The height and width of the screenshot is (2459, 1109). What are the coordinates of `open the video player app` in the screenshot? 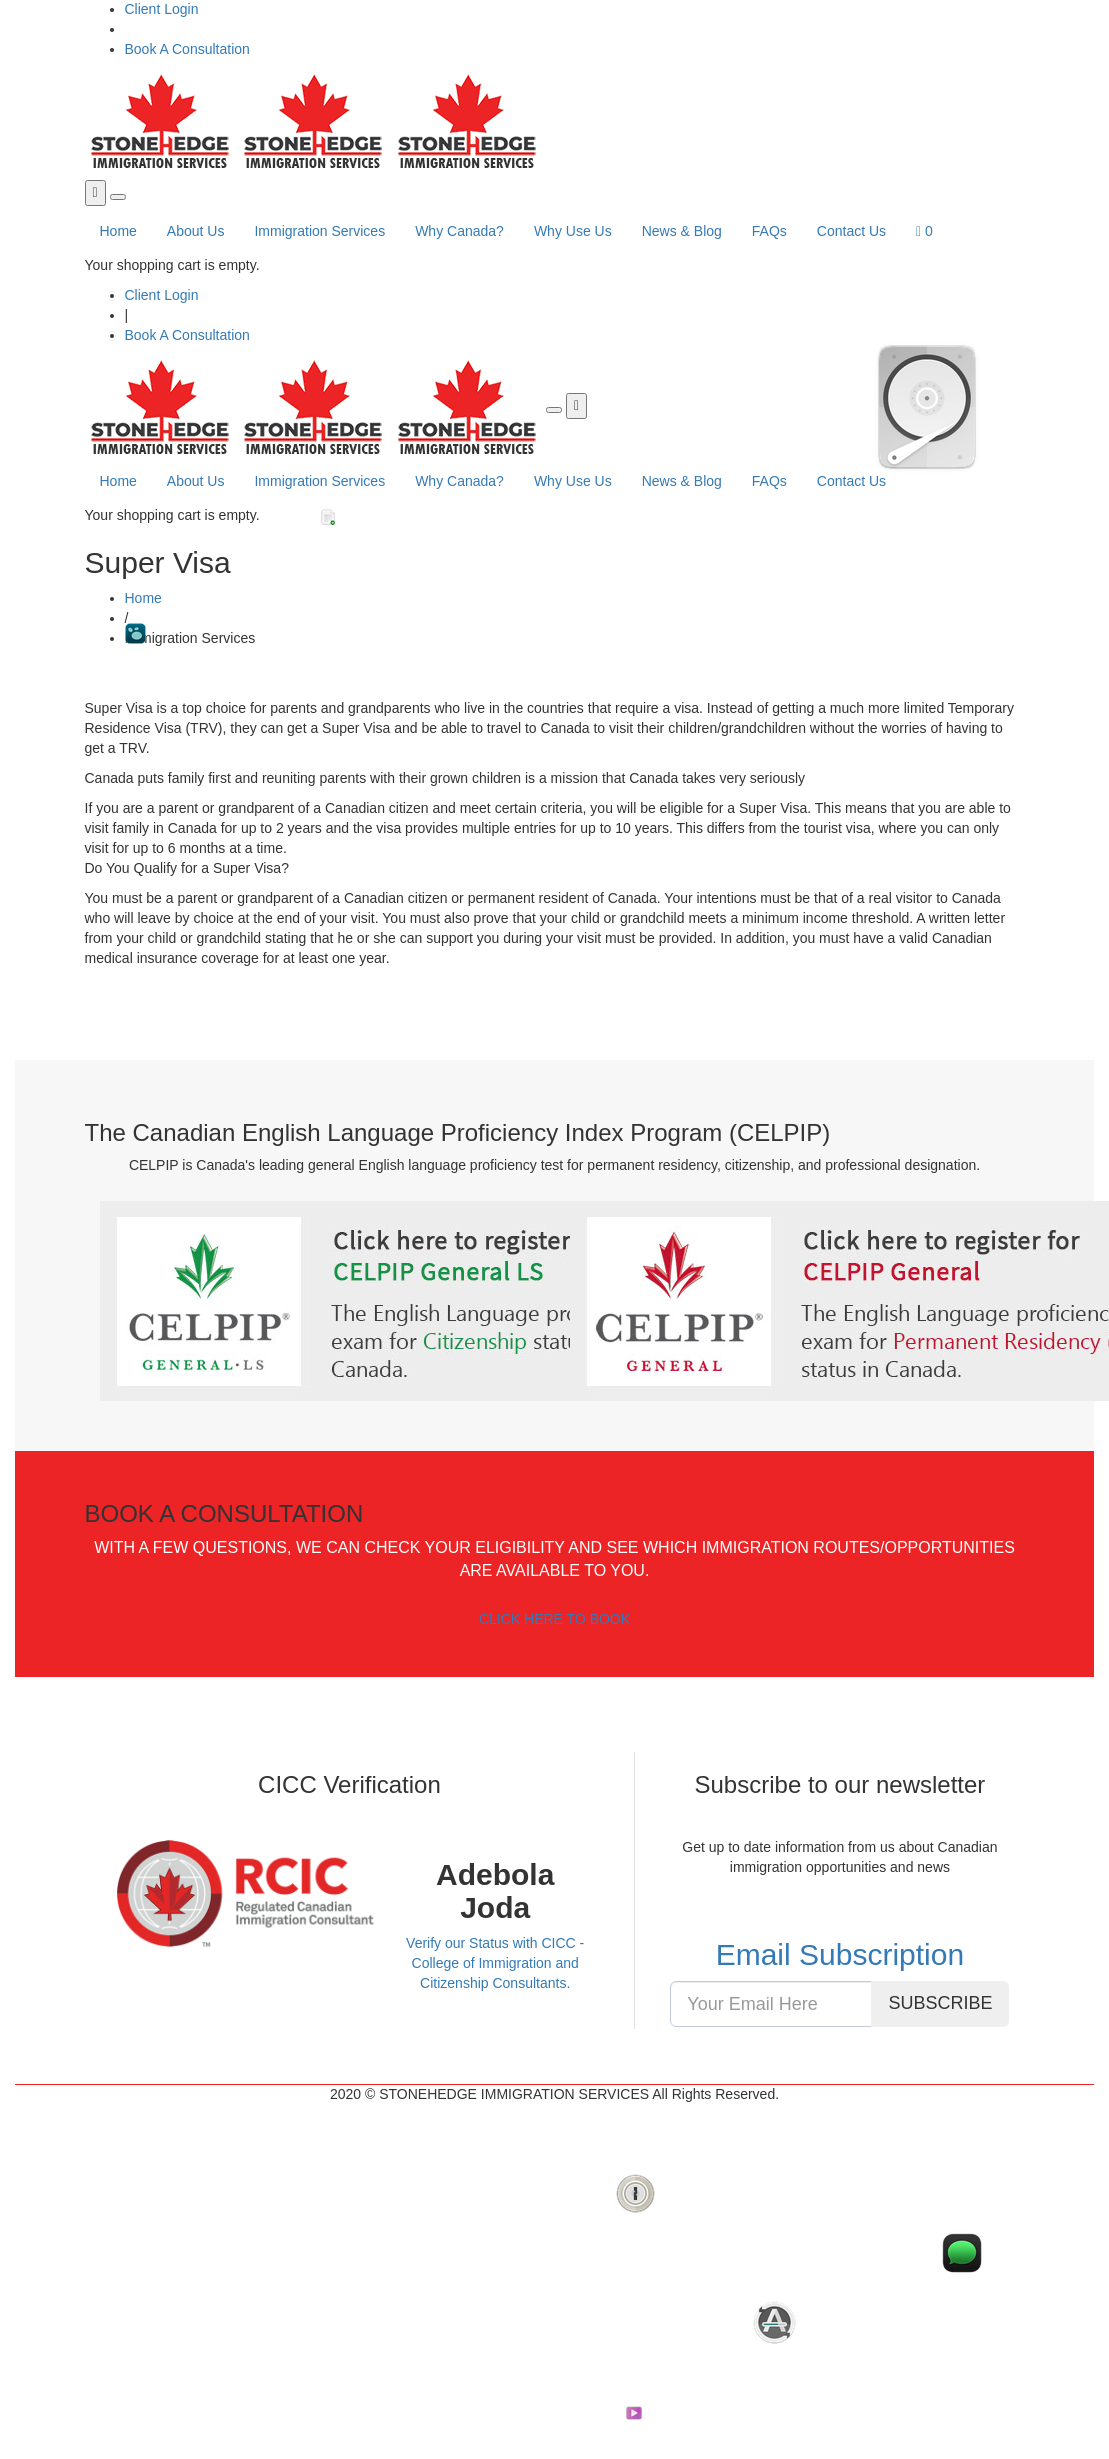 It's located at (634, 2413).